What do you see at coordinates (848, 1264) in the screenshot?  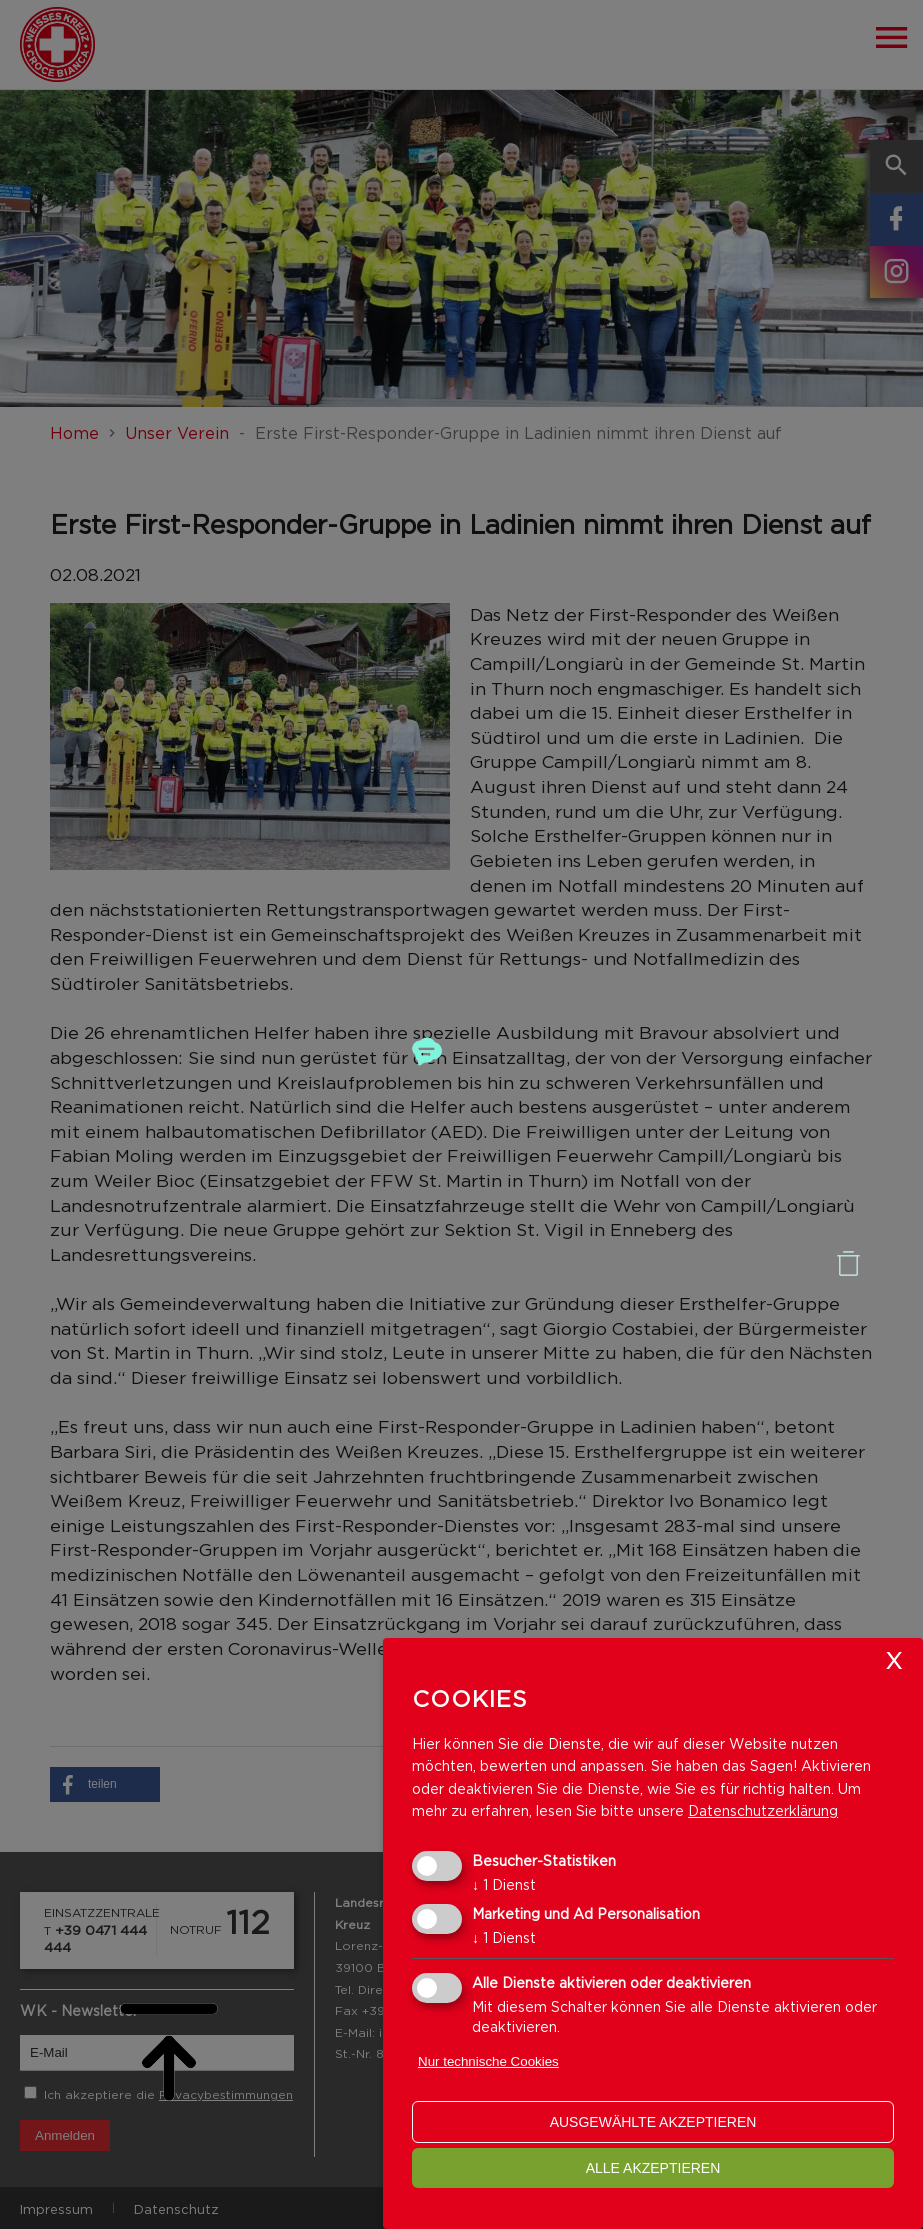 I see `delete selected item` at bounding box center [848, 1264].